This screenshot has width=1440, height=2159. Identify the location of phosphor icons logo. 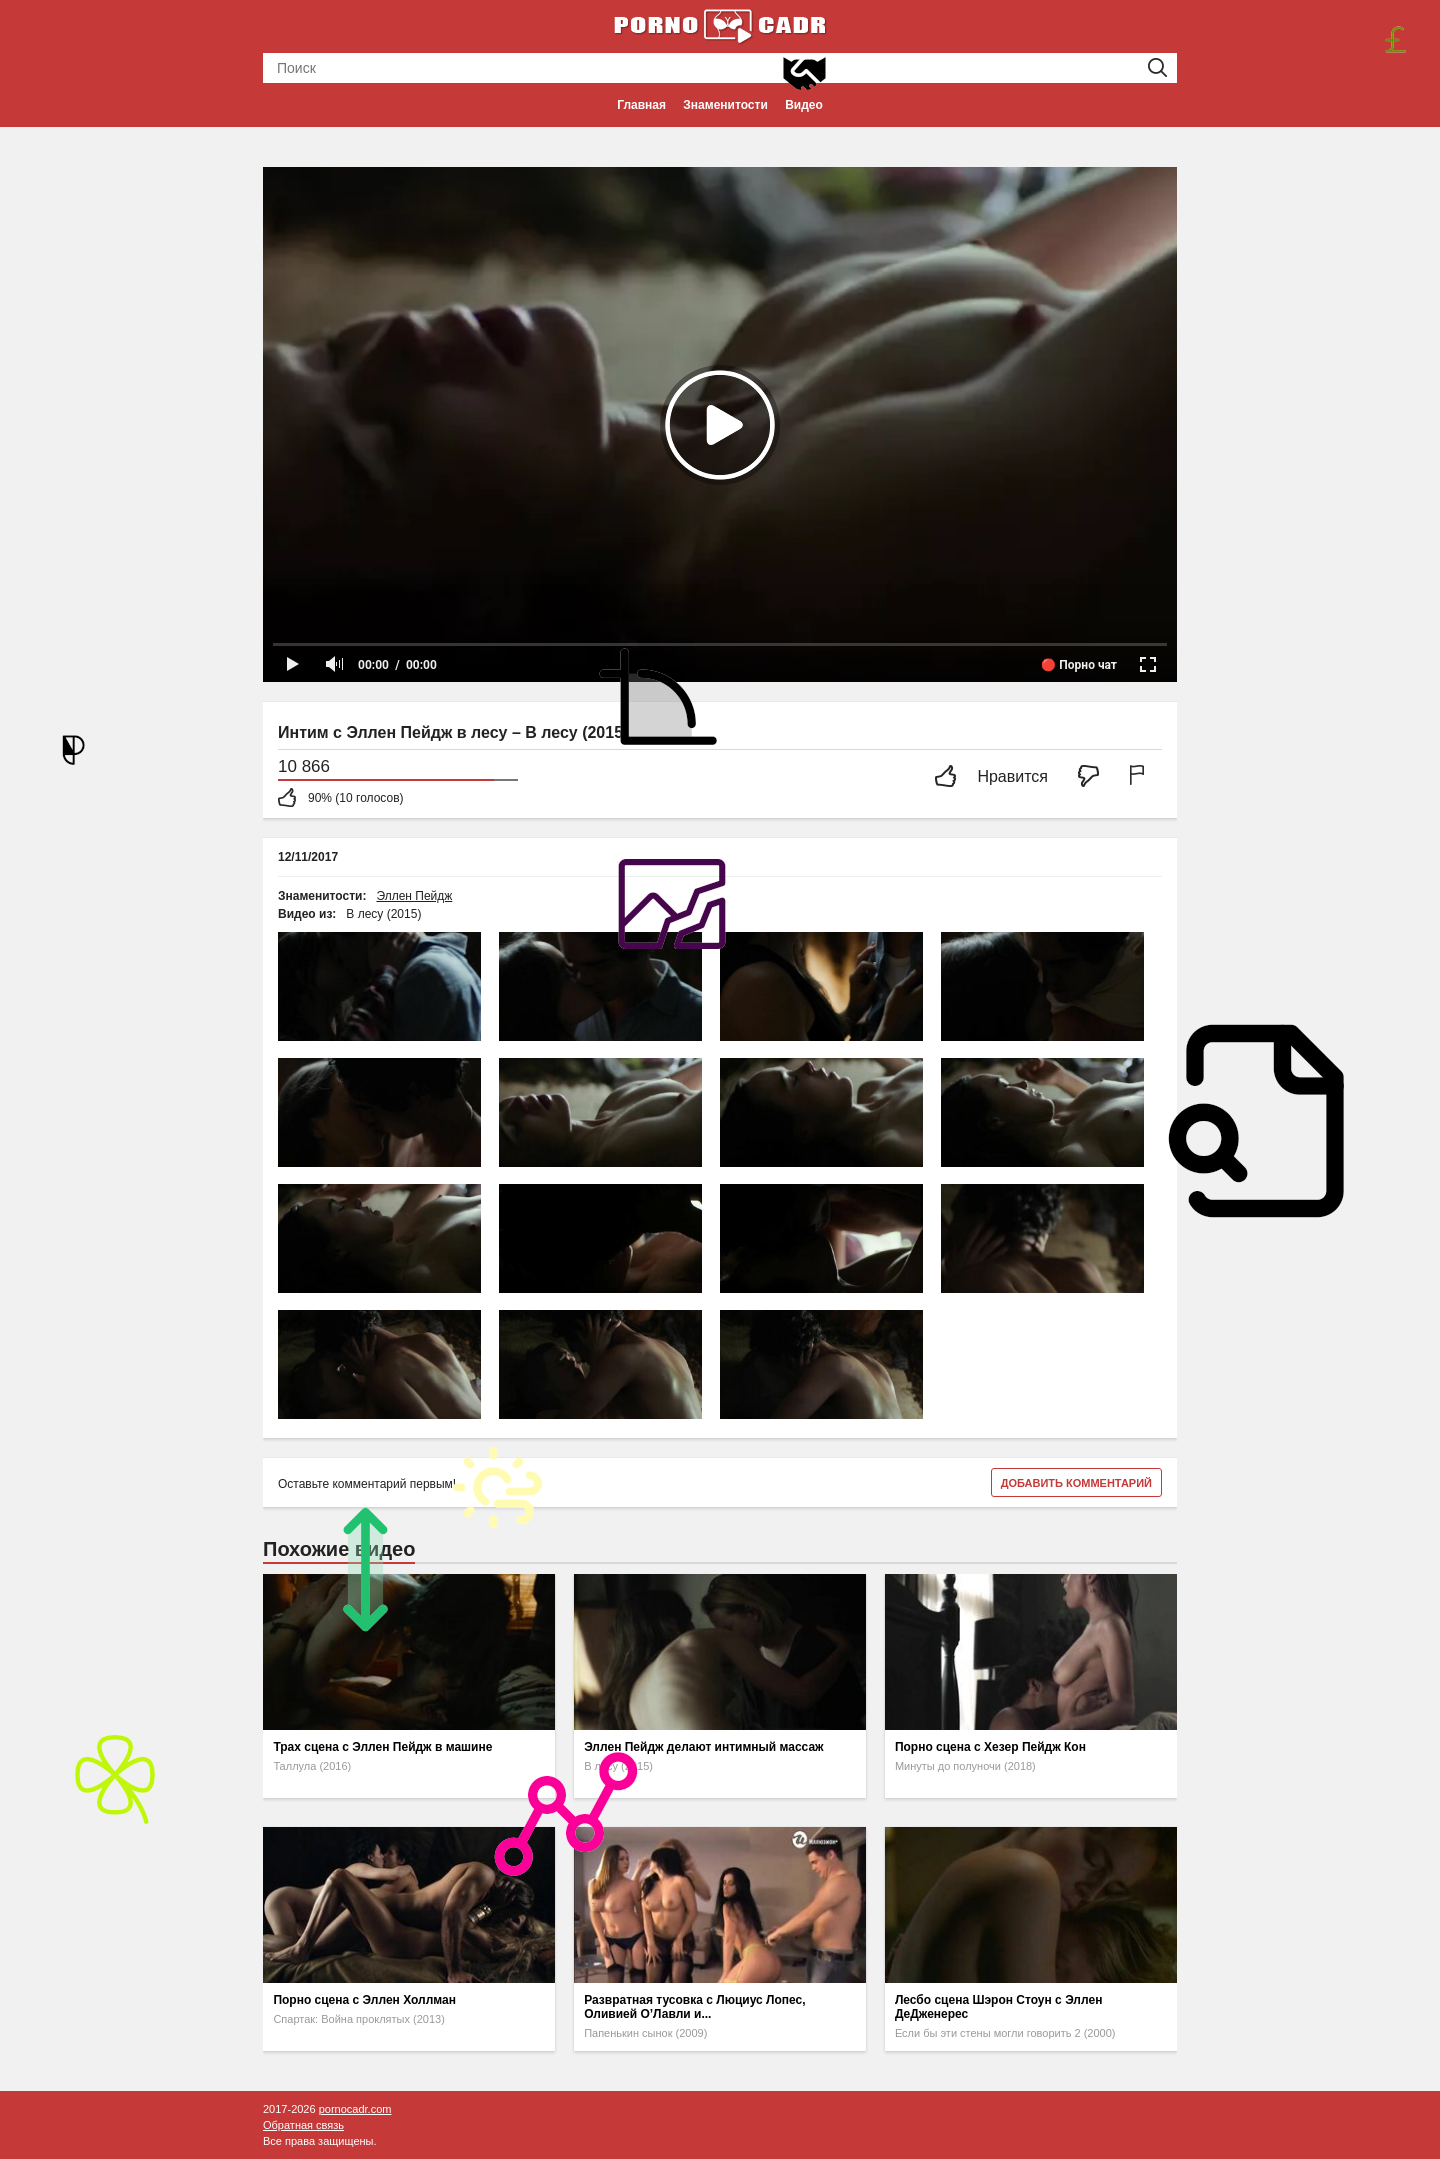
(71, 748).